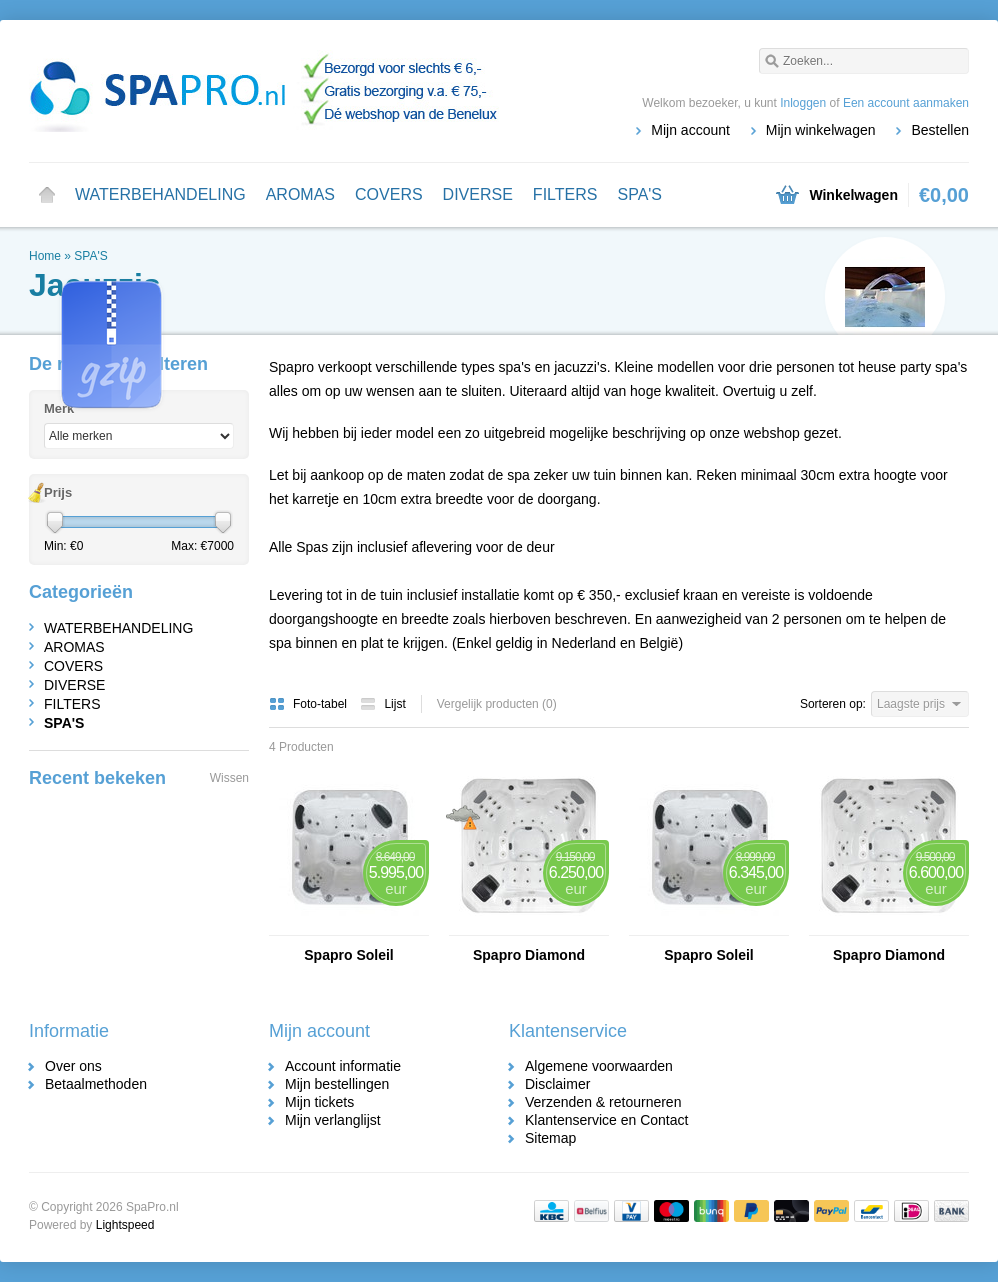 This screenshot has width=998, height=1282. What do you see at coordinates (37, 493) in the screenshot?
I see `clear all items or entries` at bounding box center [37, 493].